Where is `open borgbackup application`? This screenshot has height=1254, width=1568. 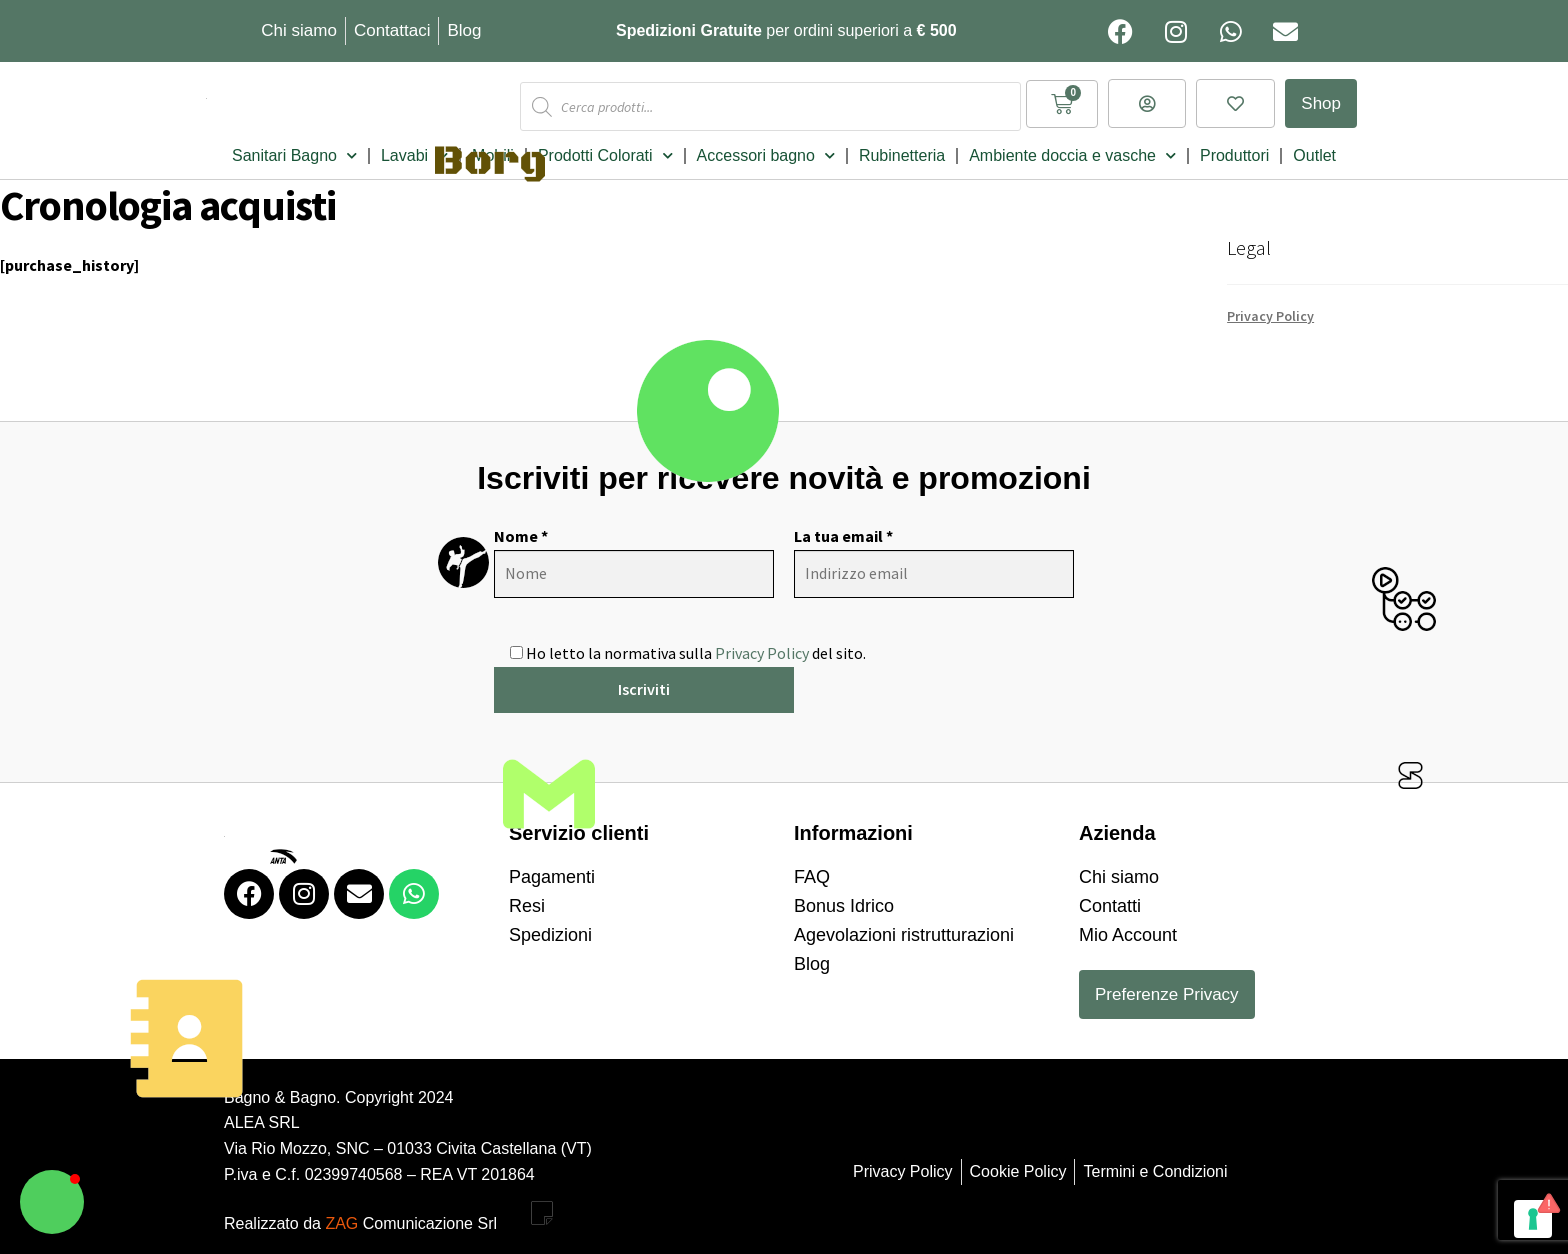 open borgbackup application is located at coordinates (490, 164).